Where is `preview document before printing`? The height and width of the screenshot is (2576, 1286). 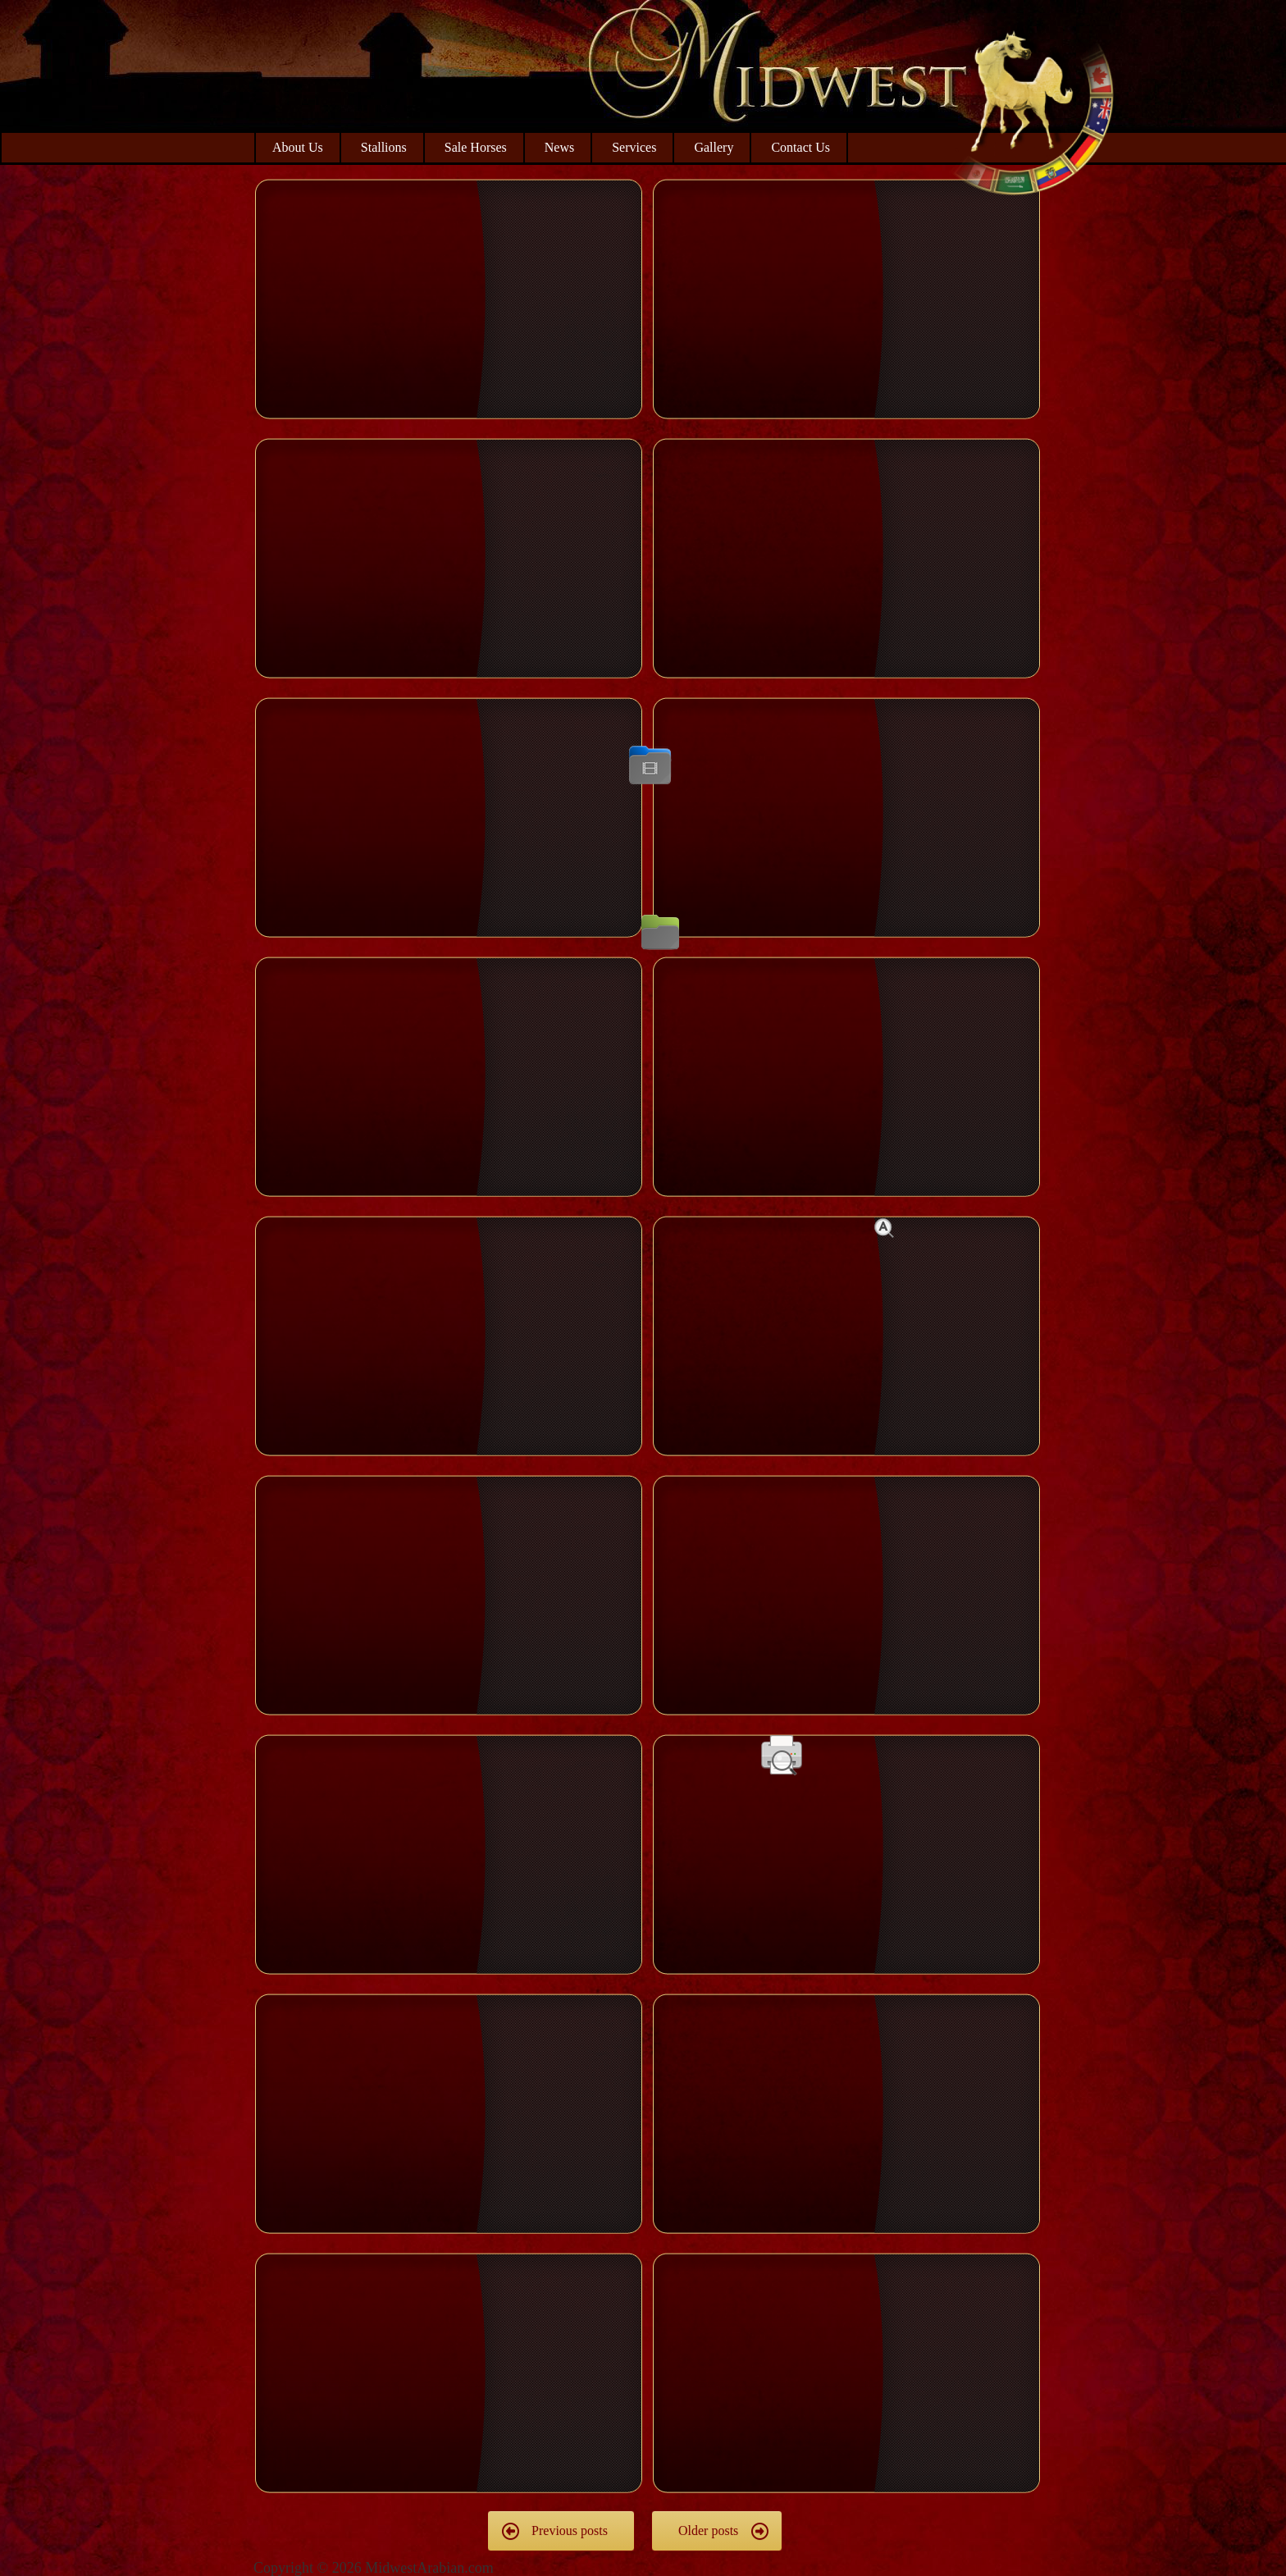 preview document before printing is located at coordinates (782, 1755).